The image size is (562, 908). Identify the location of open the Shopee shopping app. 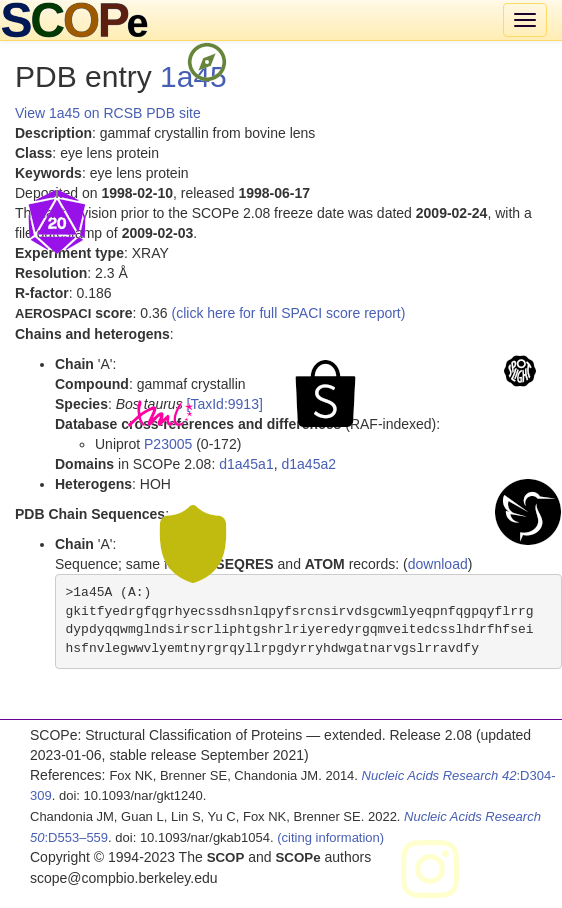
(325, 393).